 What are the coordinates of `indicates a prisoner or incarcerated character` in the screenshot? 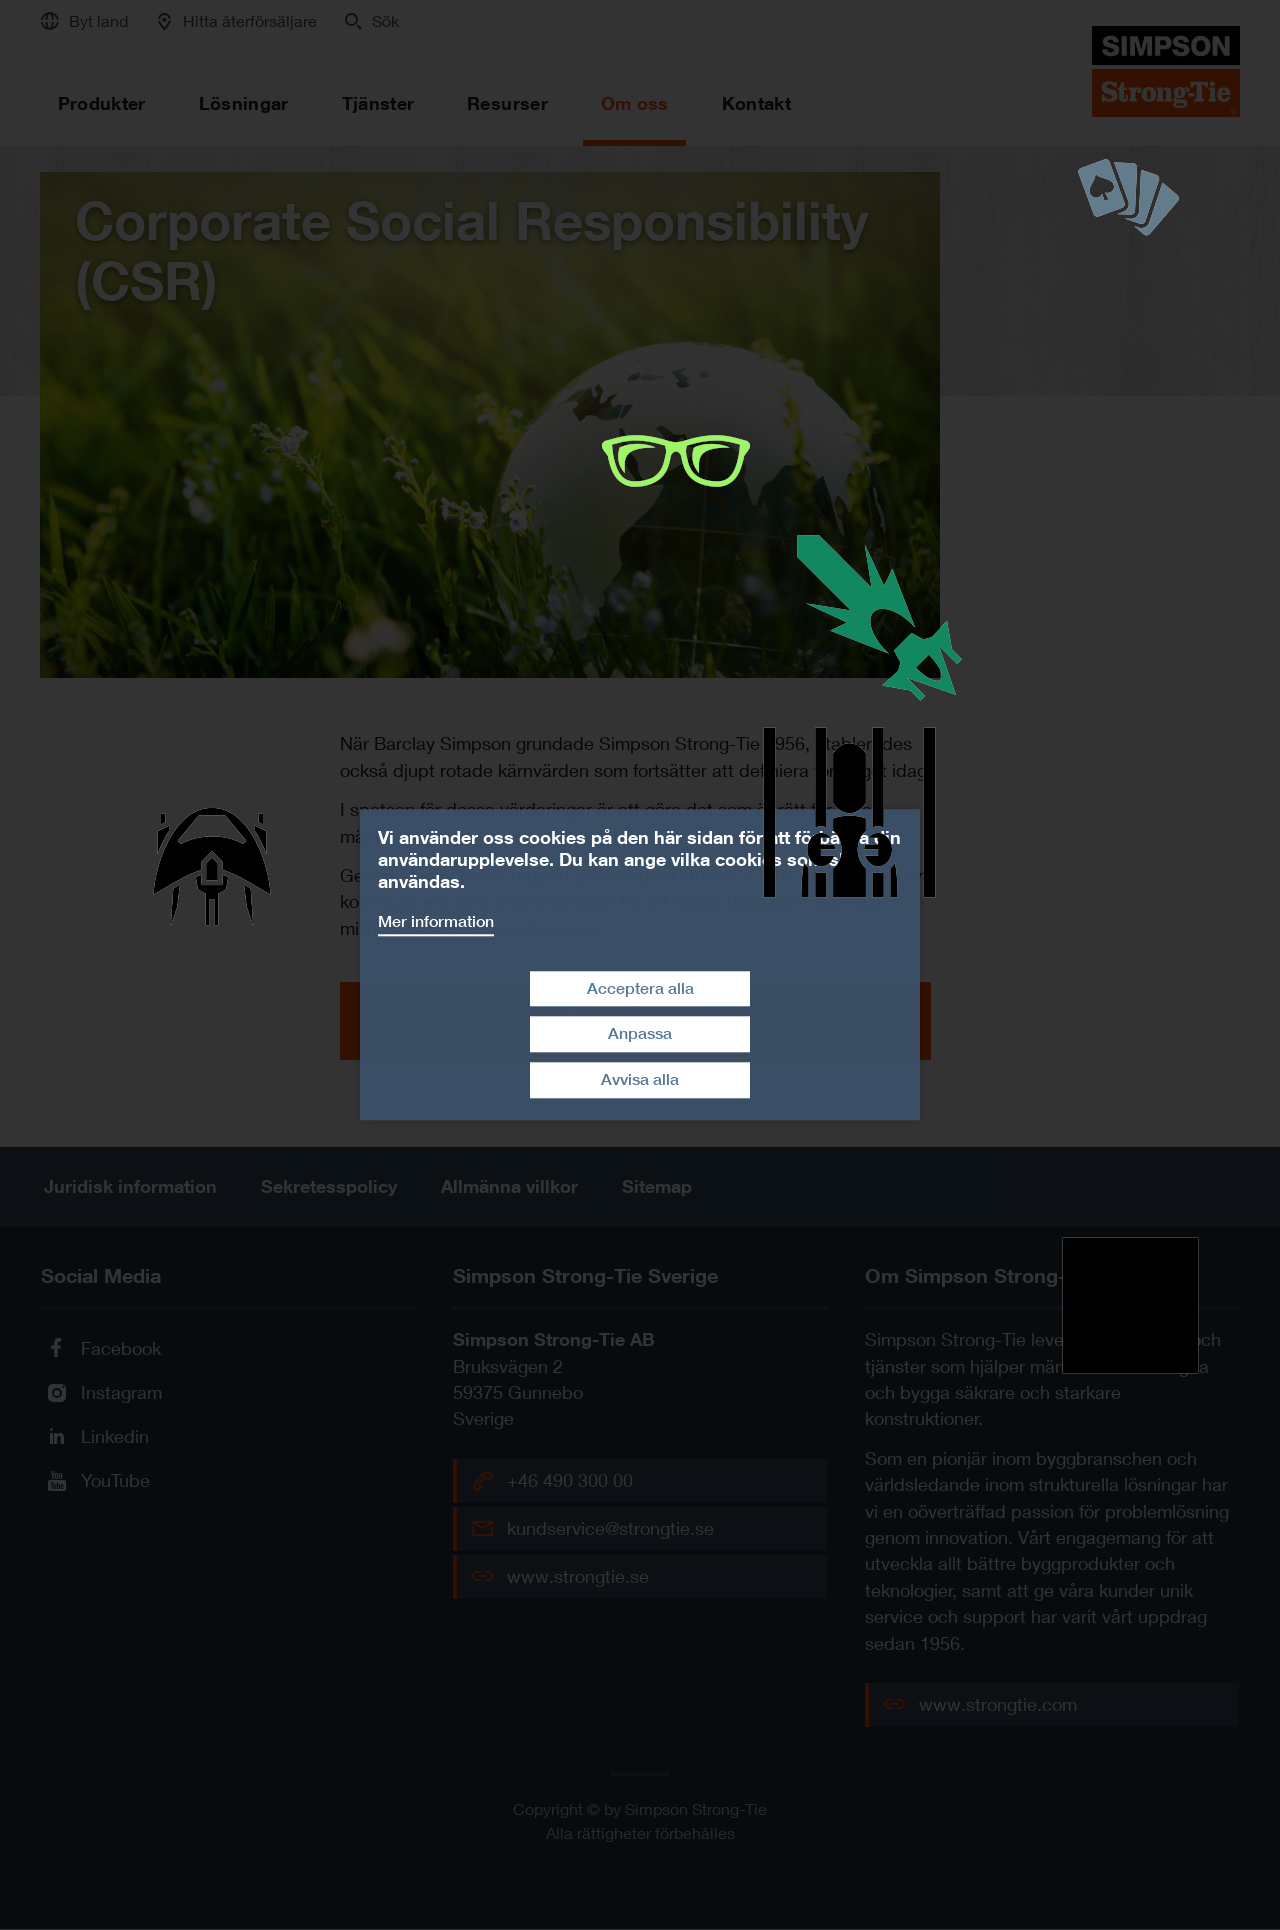 It's located at (849, 812).